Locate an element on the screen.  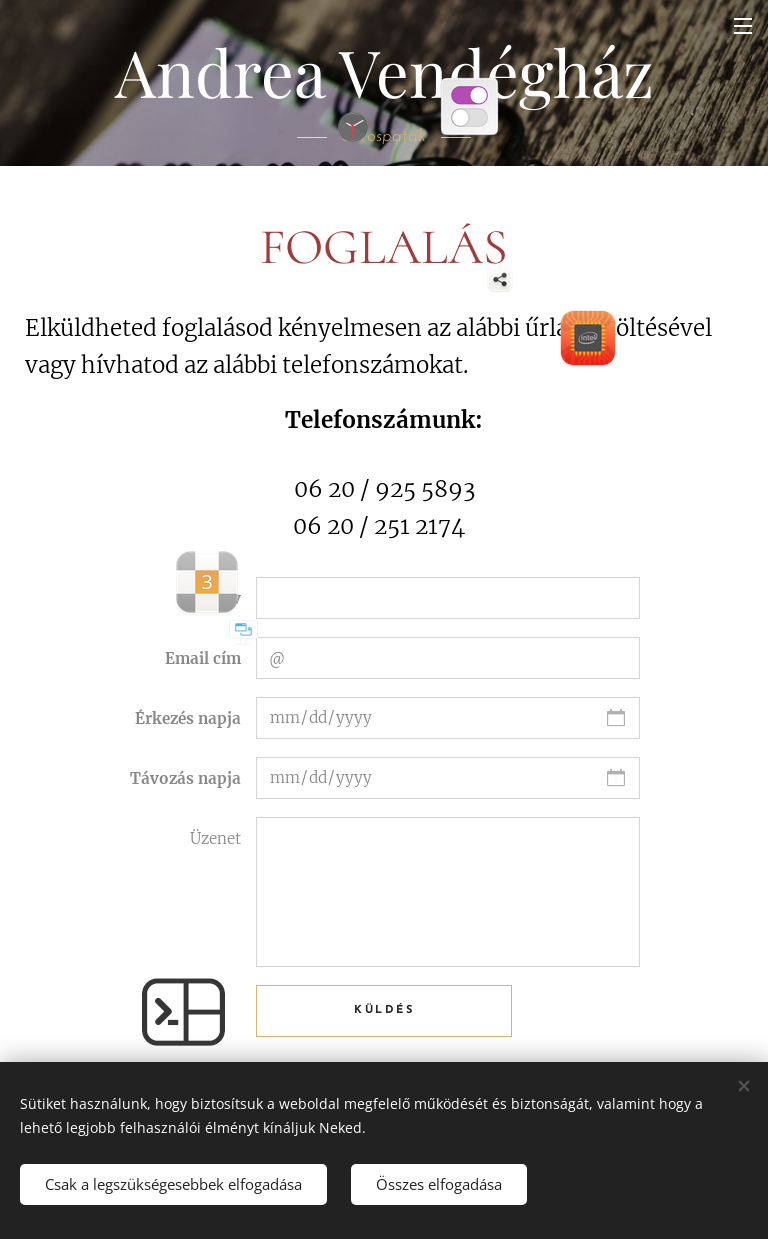
open sharing preferences is located at coordinates (500, 279).